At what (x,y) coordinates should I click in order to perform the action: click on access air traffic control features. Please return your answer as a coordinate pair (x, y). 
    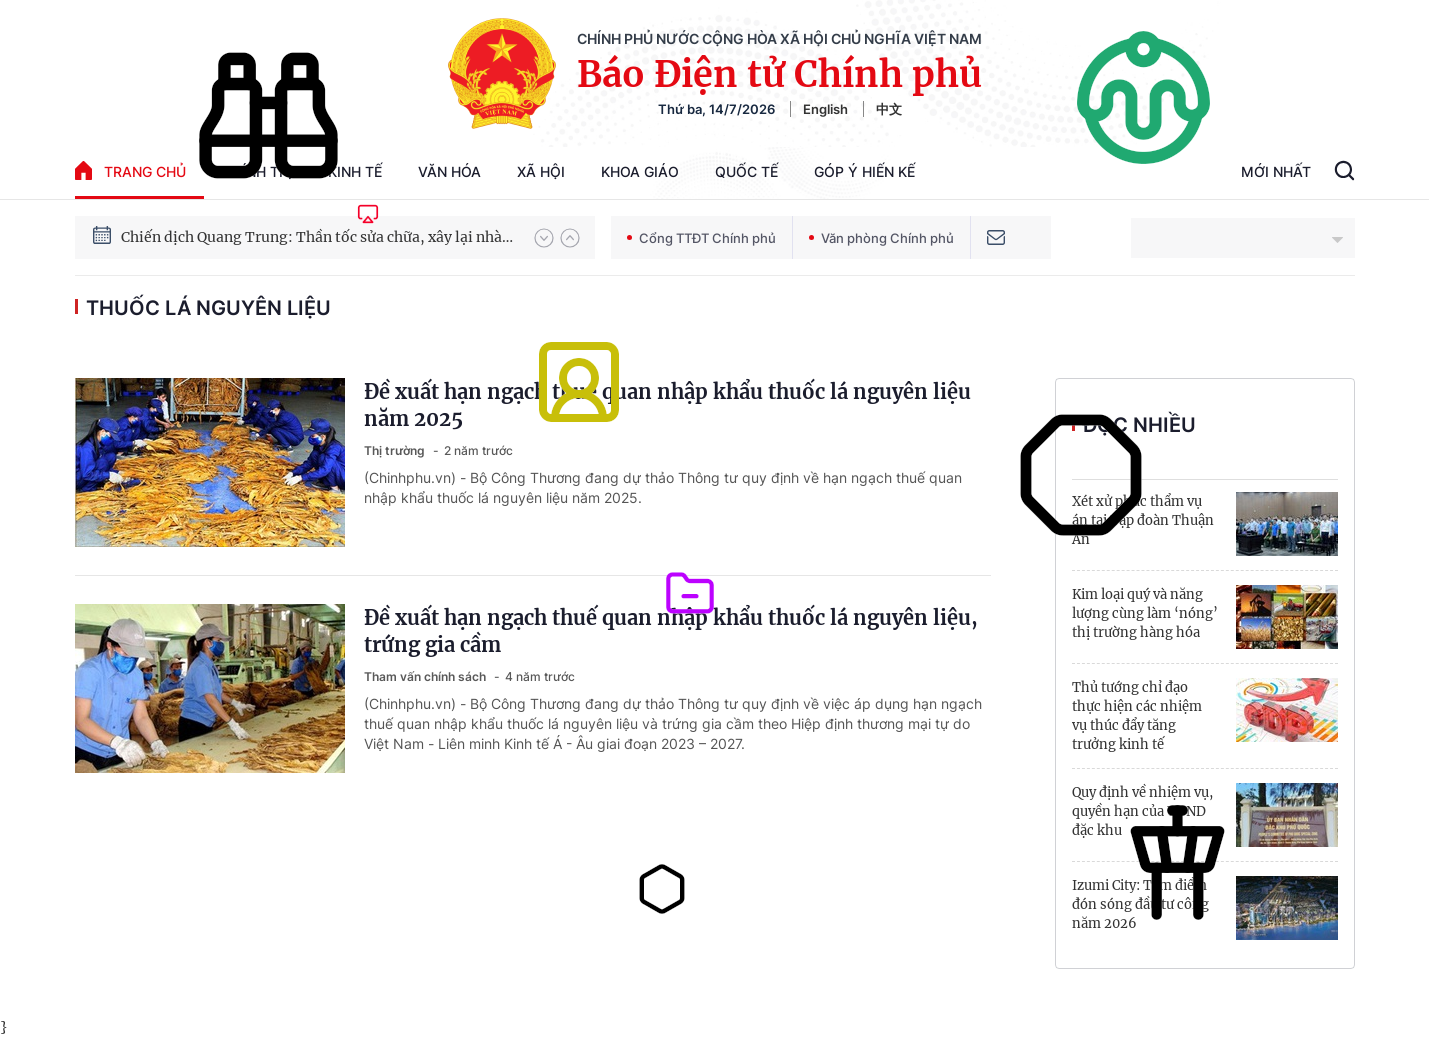
    Looking at the image, I should click on (1177, 862).